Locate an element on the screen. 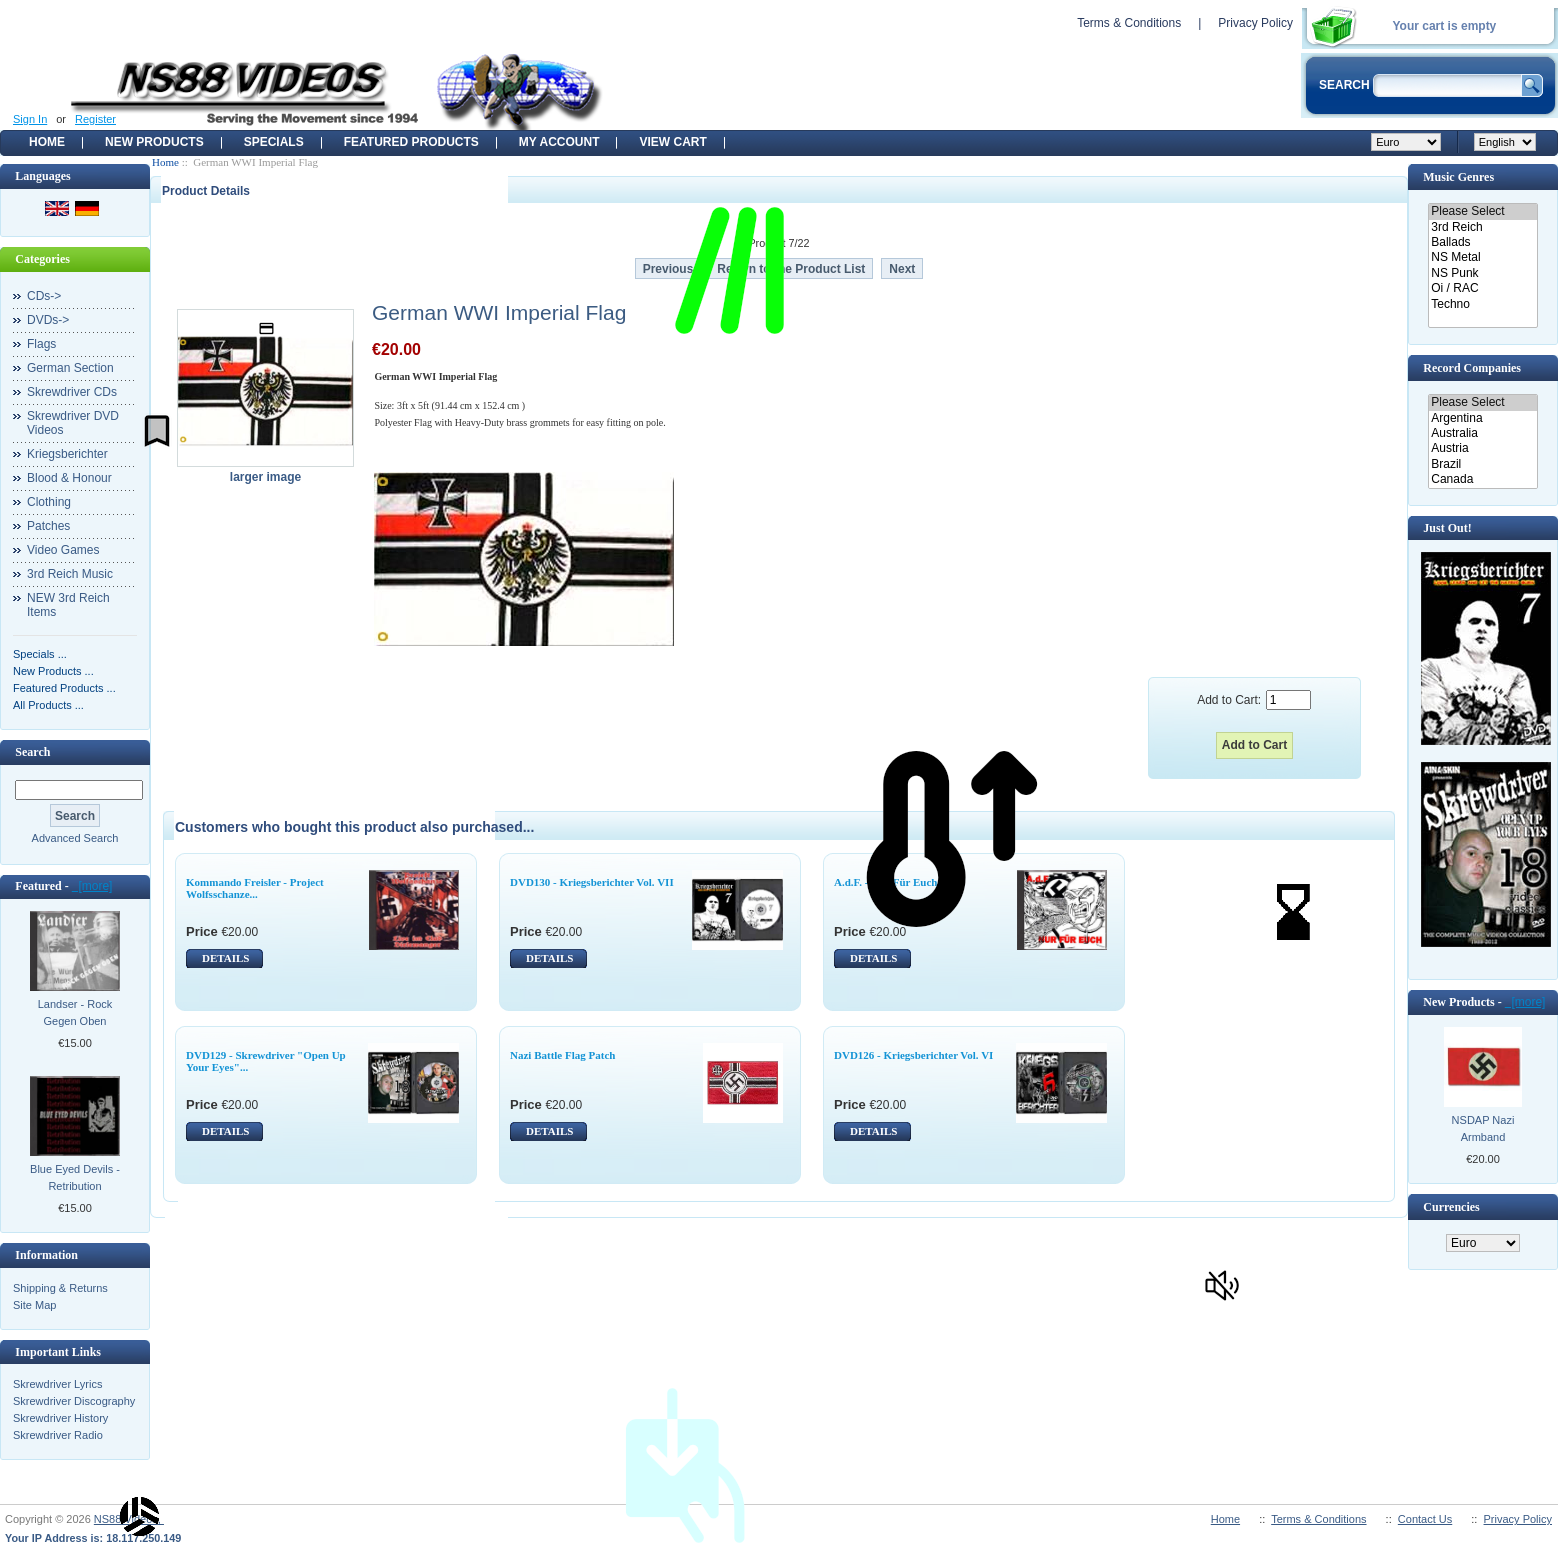 The image size is (1558, 1559). withdraw or receive funds is located at coordinates (677, 1465).